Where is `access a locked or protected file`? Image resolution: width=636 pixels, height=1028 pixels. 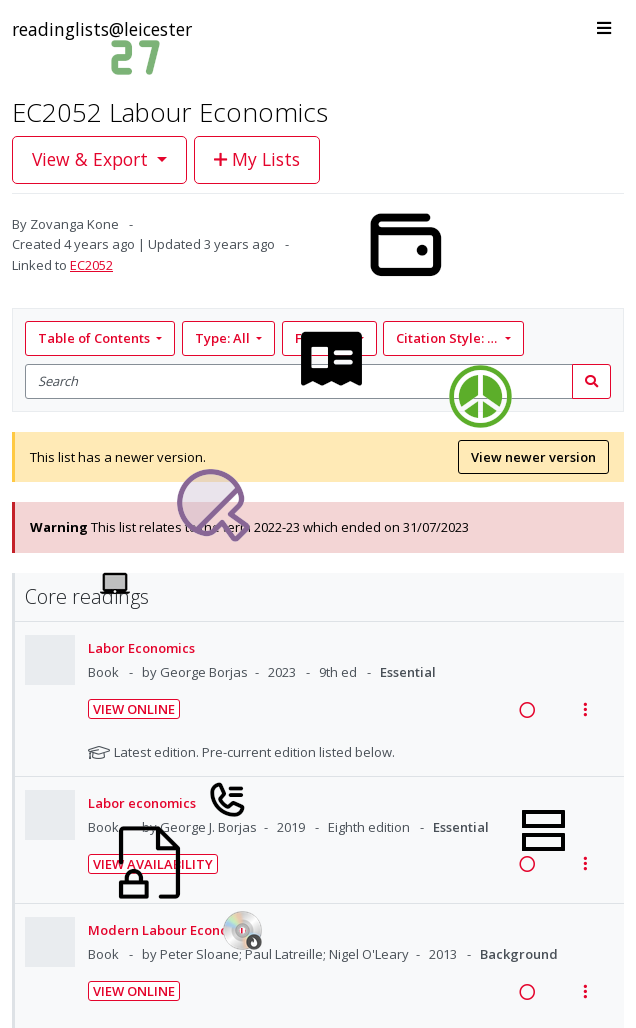 access a locked or protected file is located at coordinates (149, 862).